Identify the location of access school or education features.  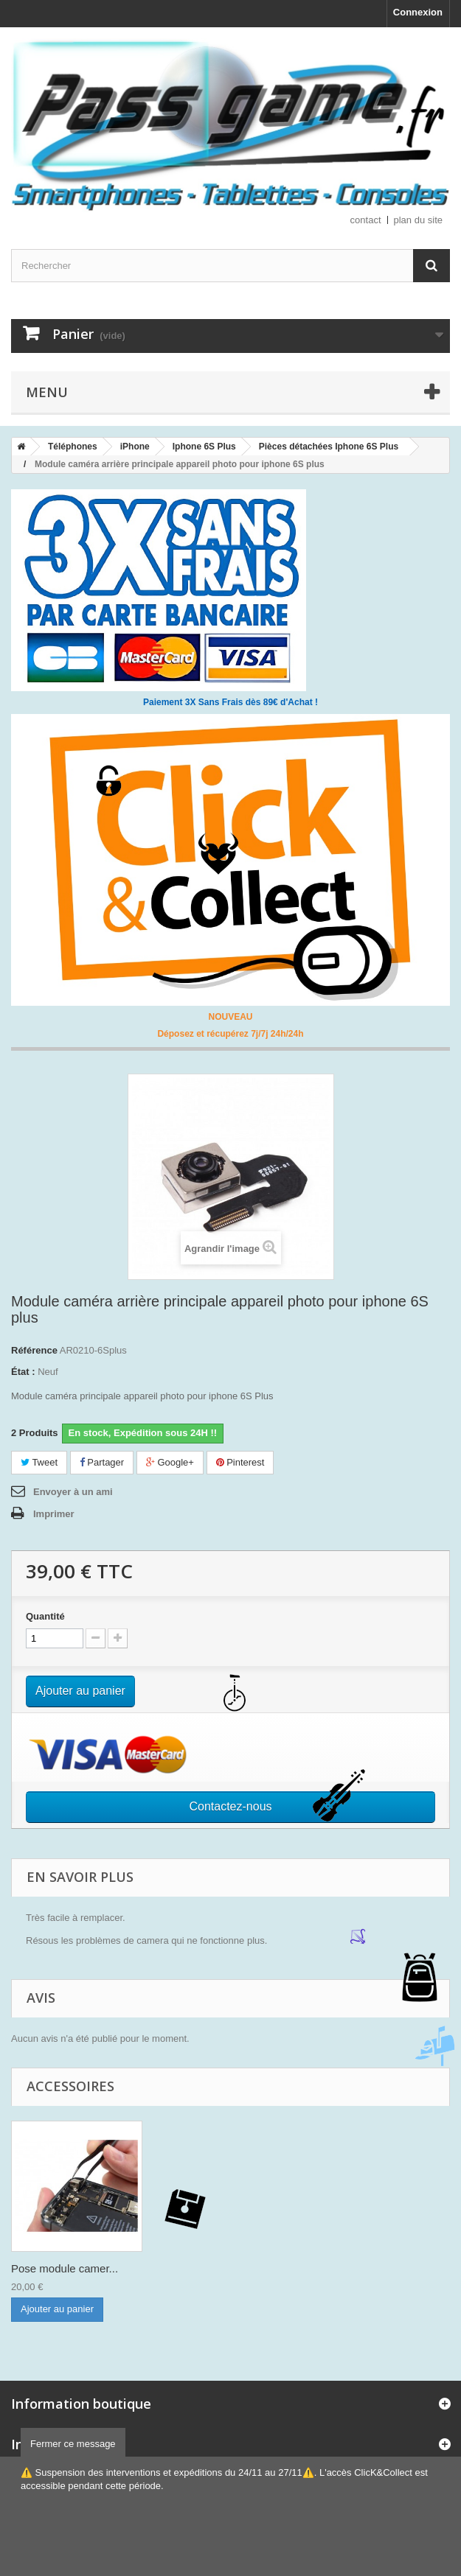
(420, 1977).